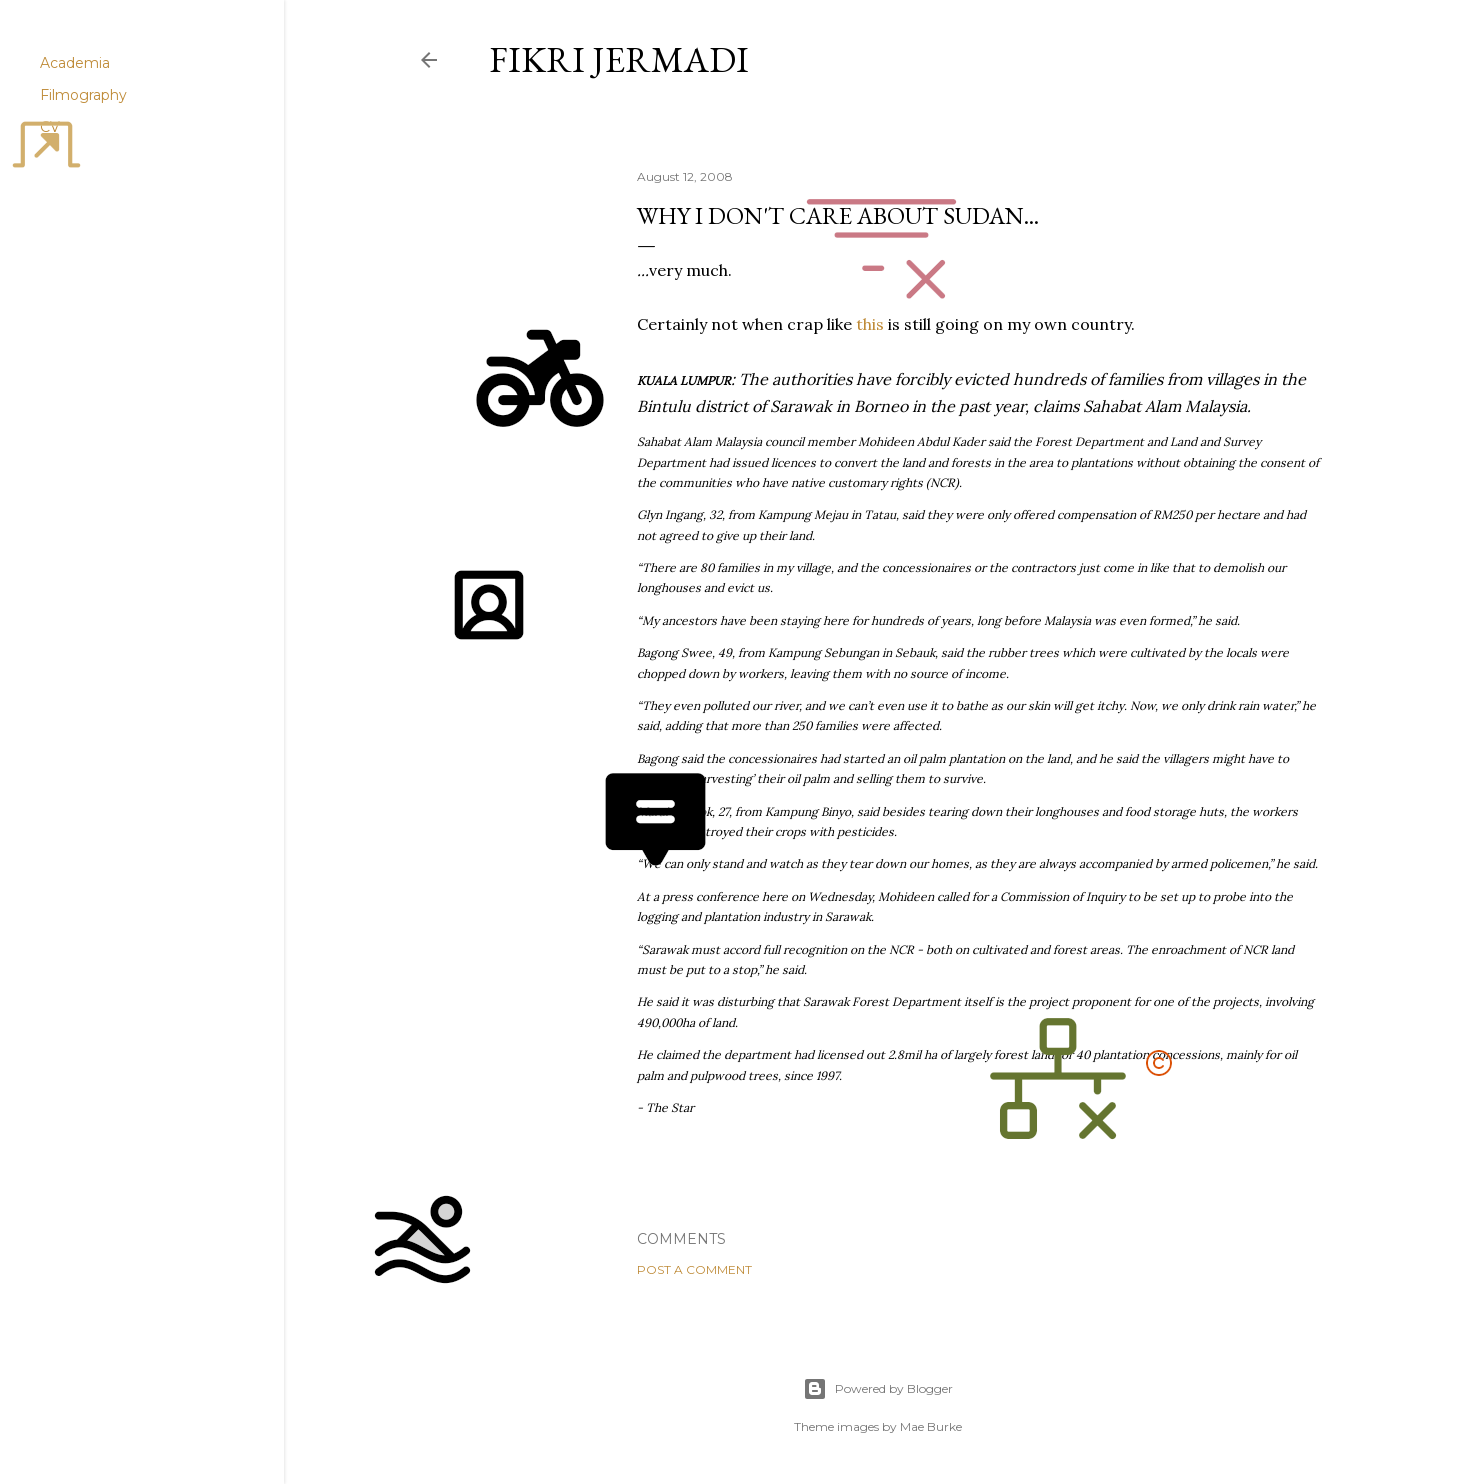 The width and height of the screenshot is (1472, 1484). I want to click on view user profile, so click(489, 605).